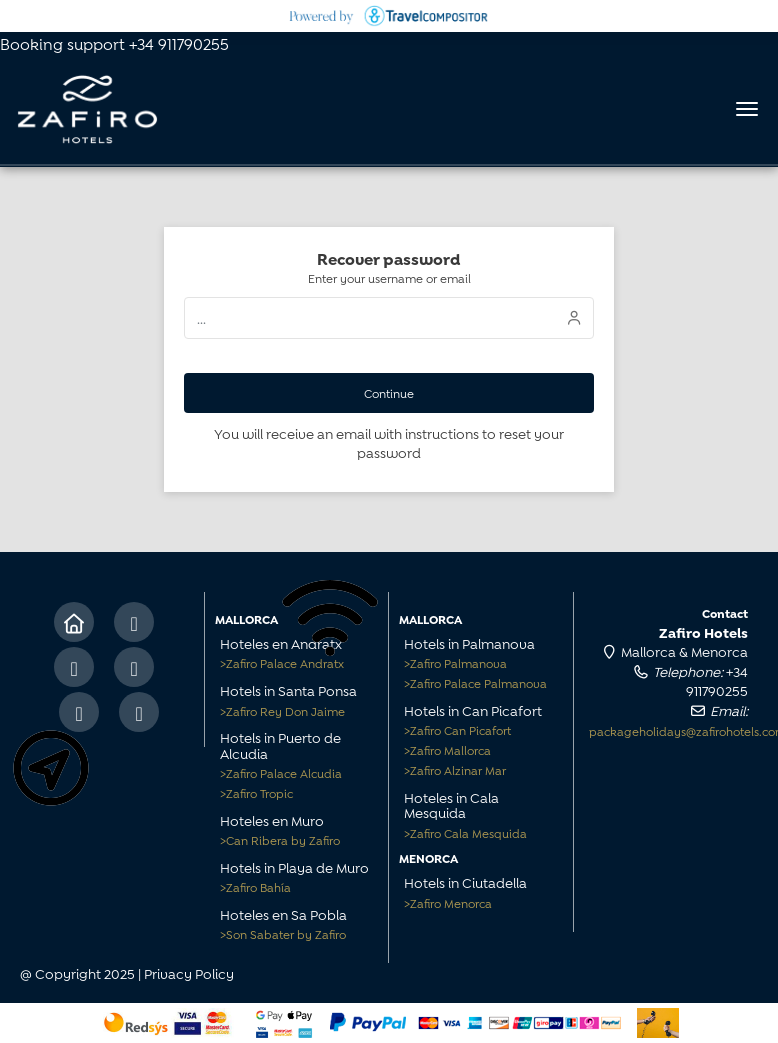 The height and width of the screenshot is (1043, 778). Describe the element at coordinates (330, 618) in the screenshot. I see `indicates active wifi connection` at that location.